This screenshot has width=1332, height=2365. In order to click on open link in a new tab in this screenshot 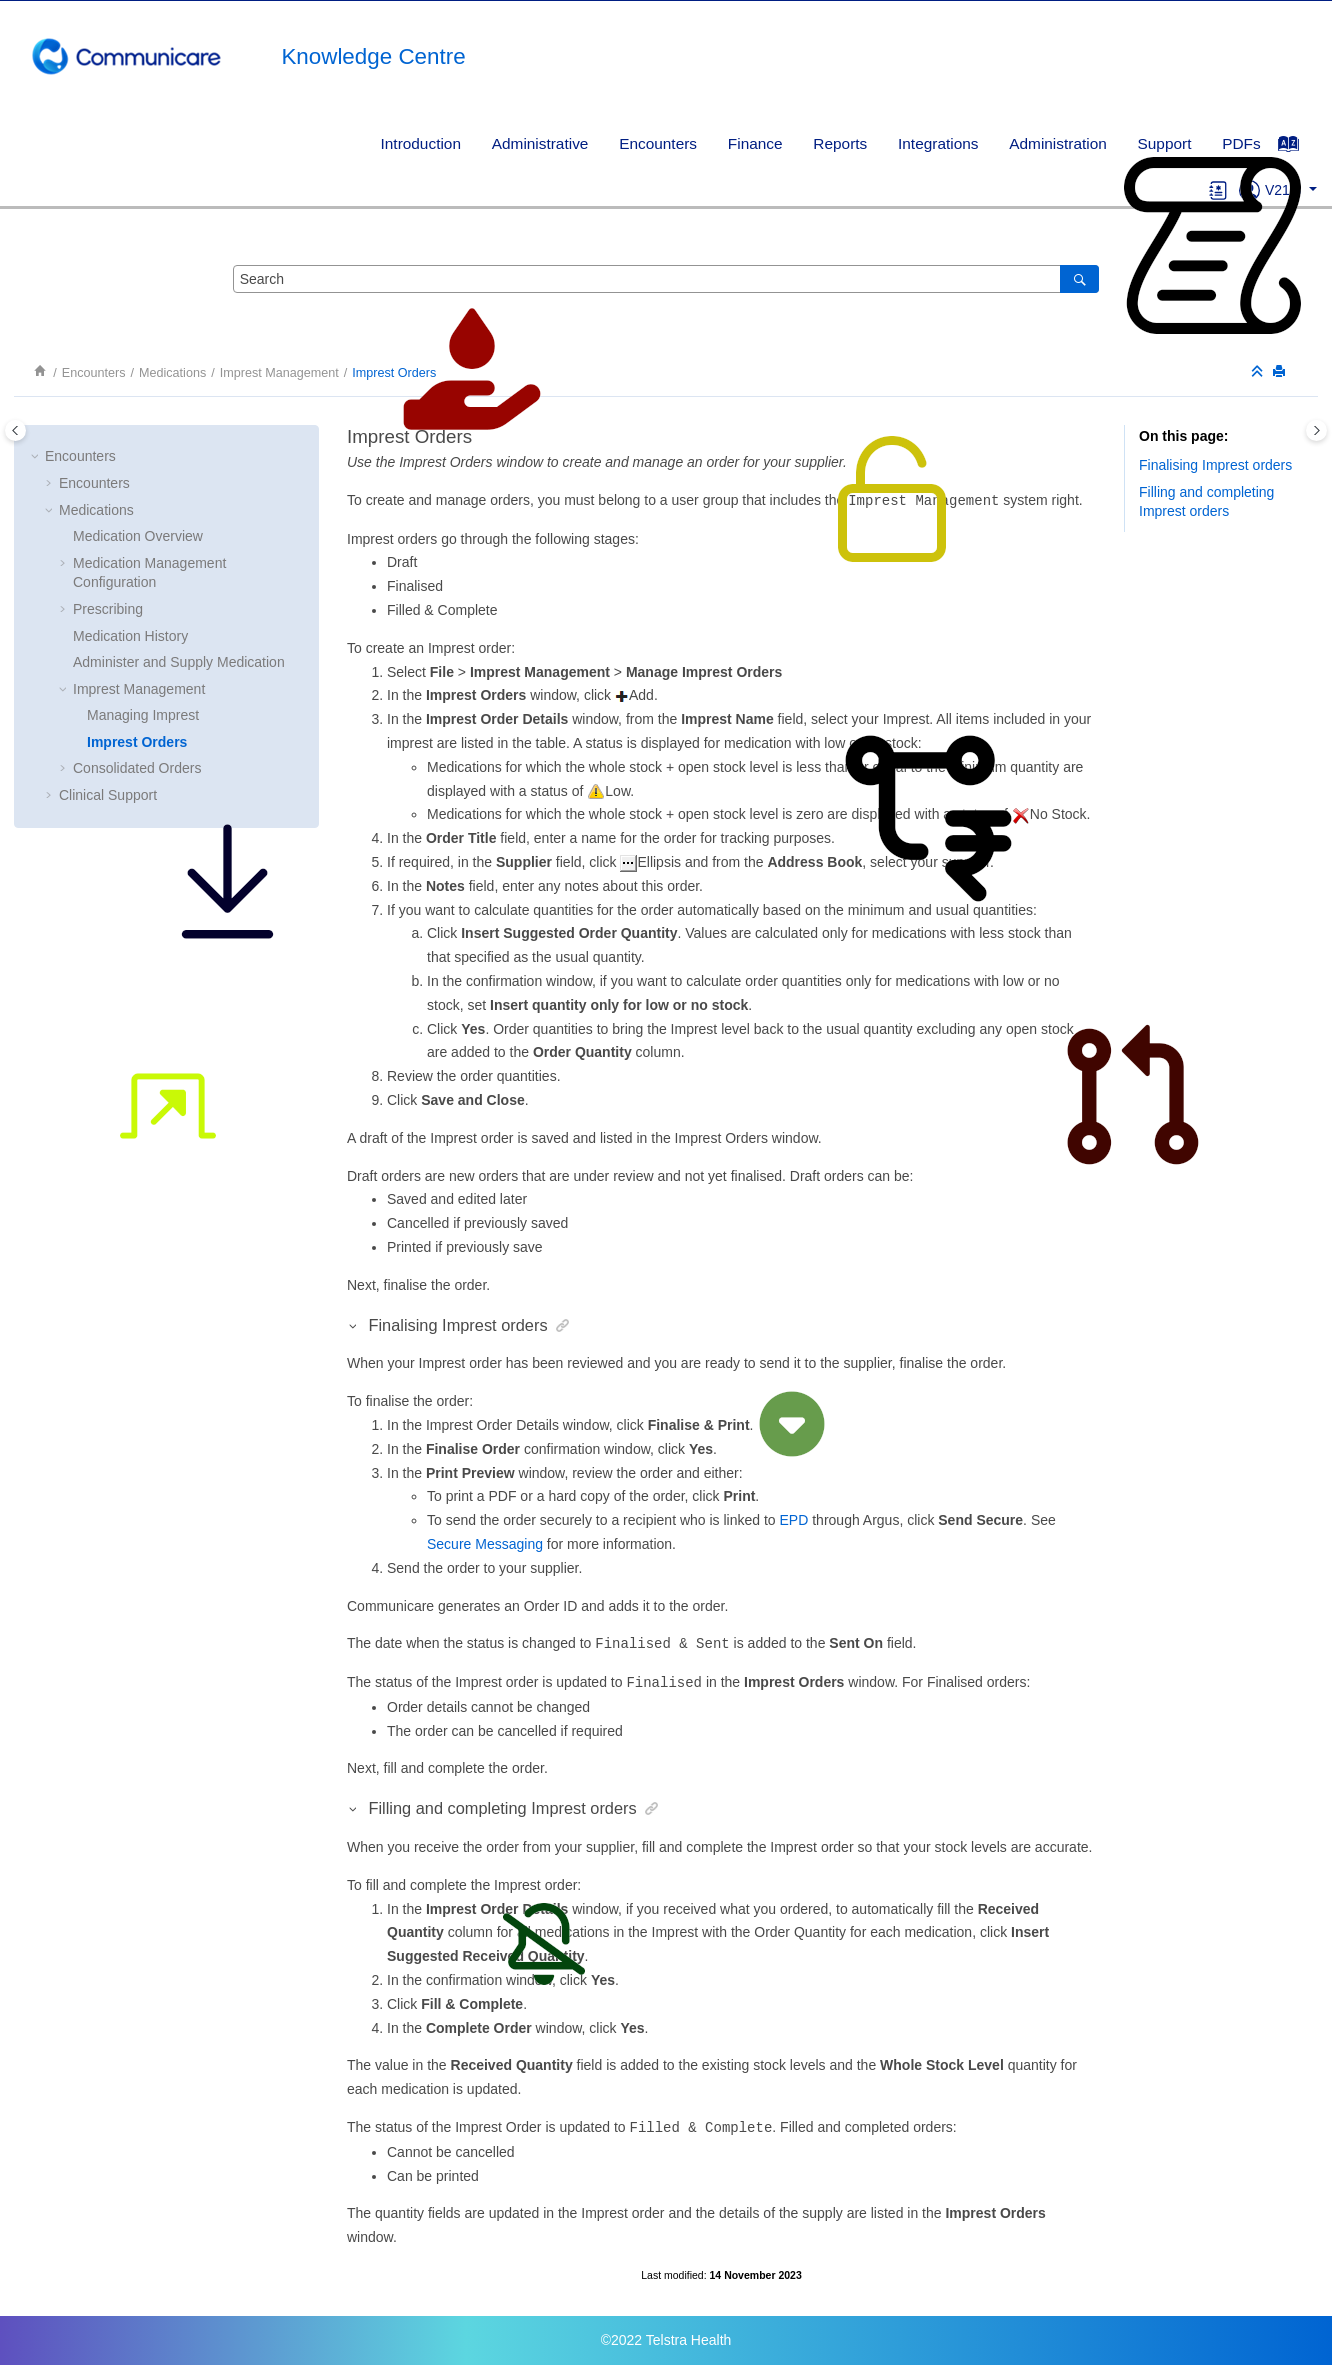, I will do `click(168, 1106)`.